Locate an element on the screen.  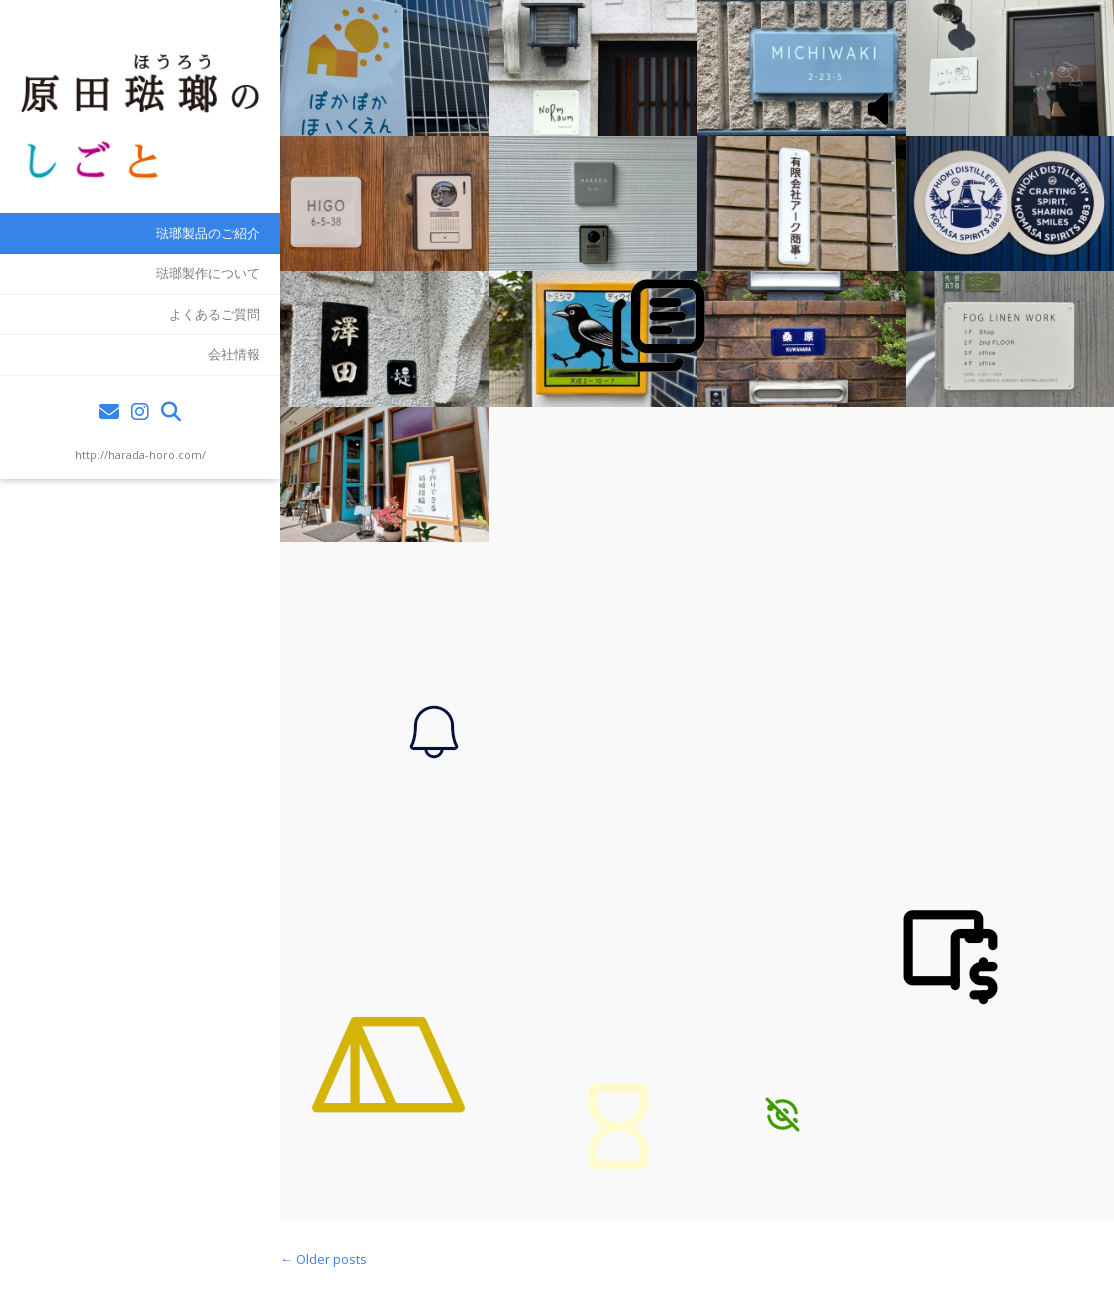
manage device payment or subscription is located at coordinates (950, 952).